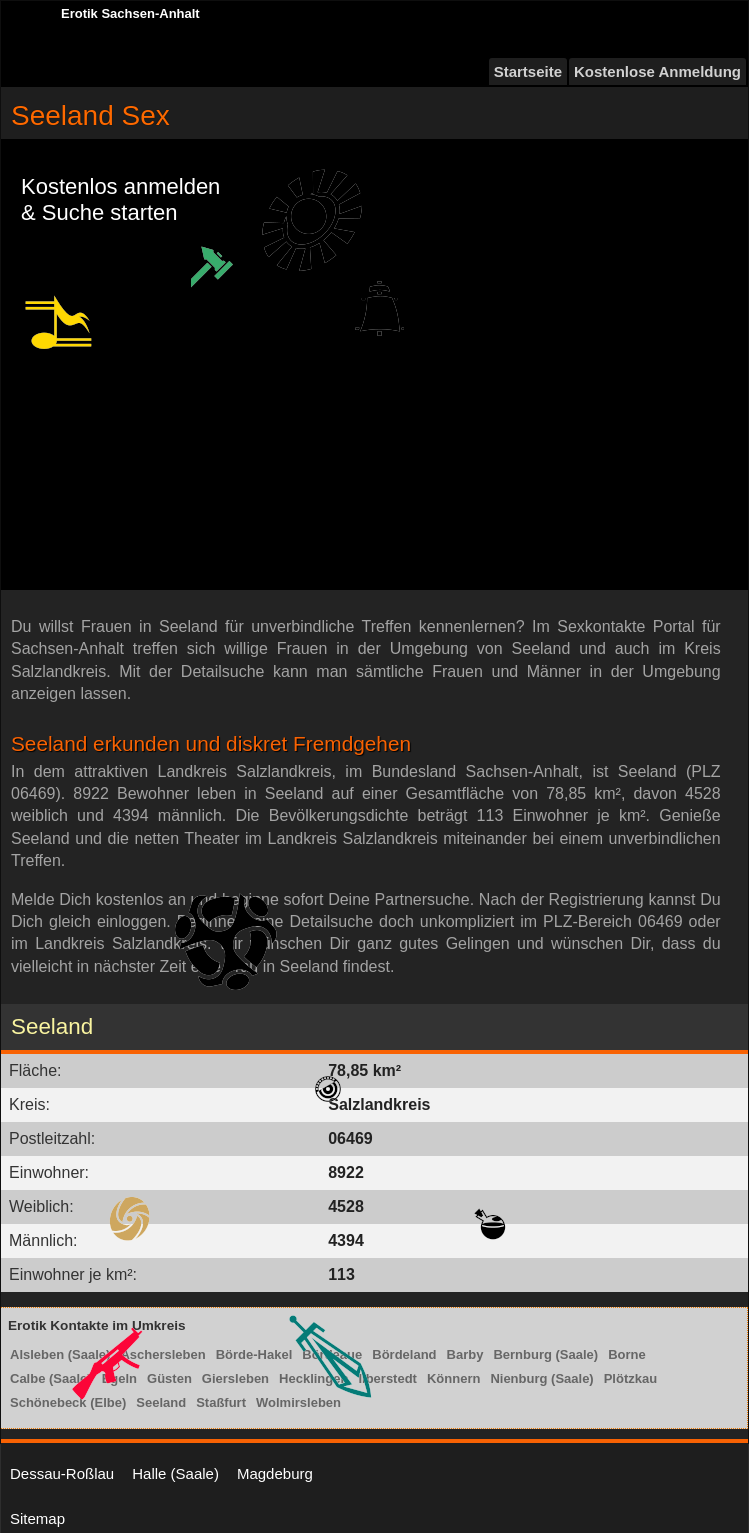  What do you see at coordinates (379, 308) in the screenshot?
I see `navigate to sailing or boat-related content` at bounding box center [379, 308].